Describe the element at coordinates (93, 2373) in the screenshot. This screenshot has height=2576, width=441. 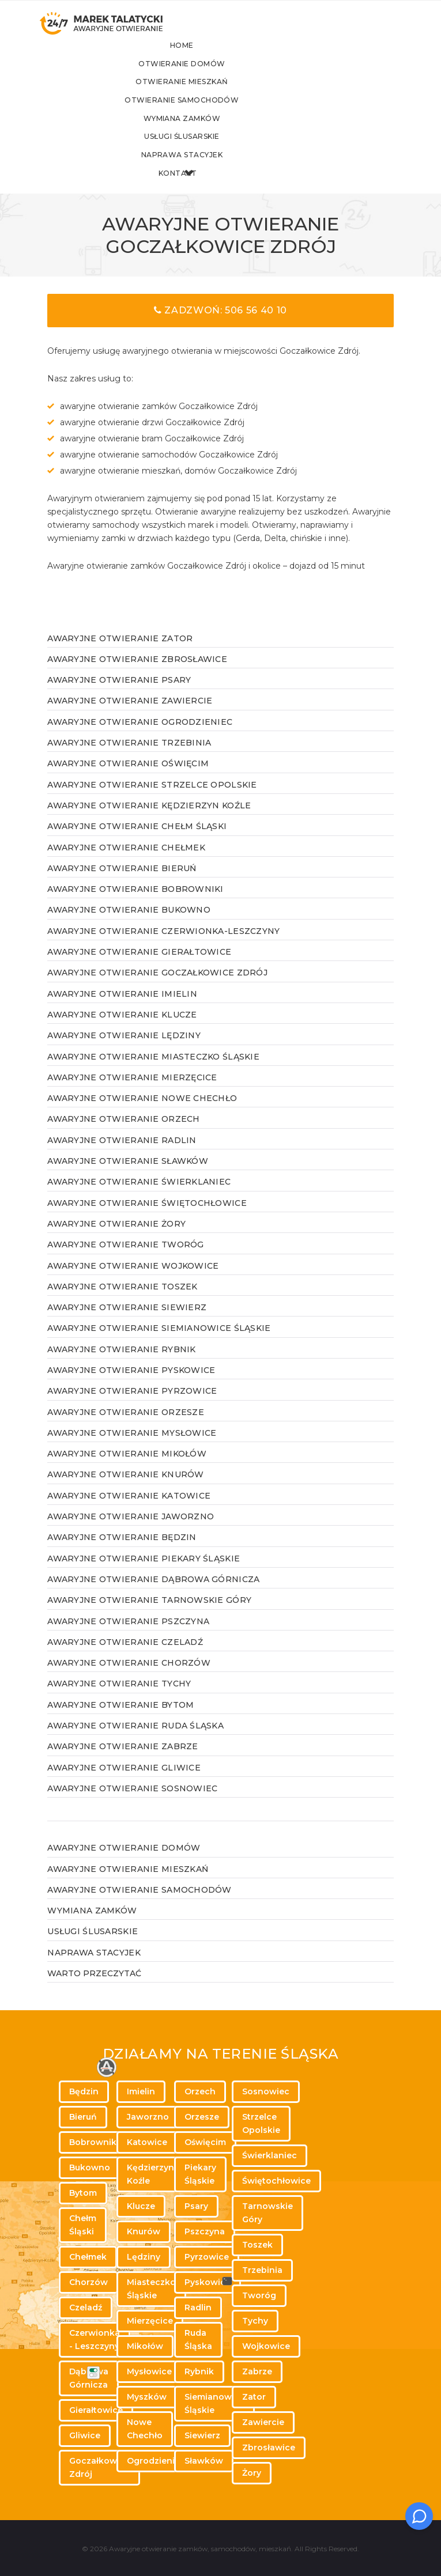
I see `access system settings and preferences` at that location.